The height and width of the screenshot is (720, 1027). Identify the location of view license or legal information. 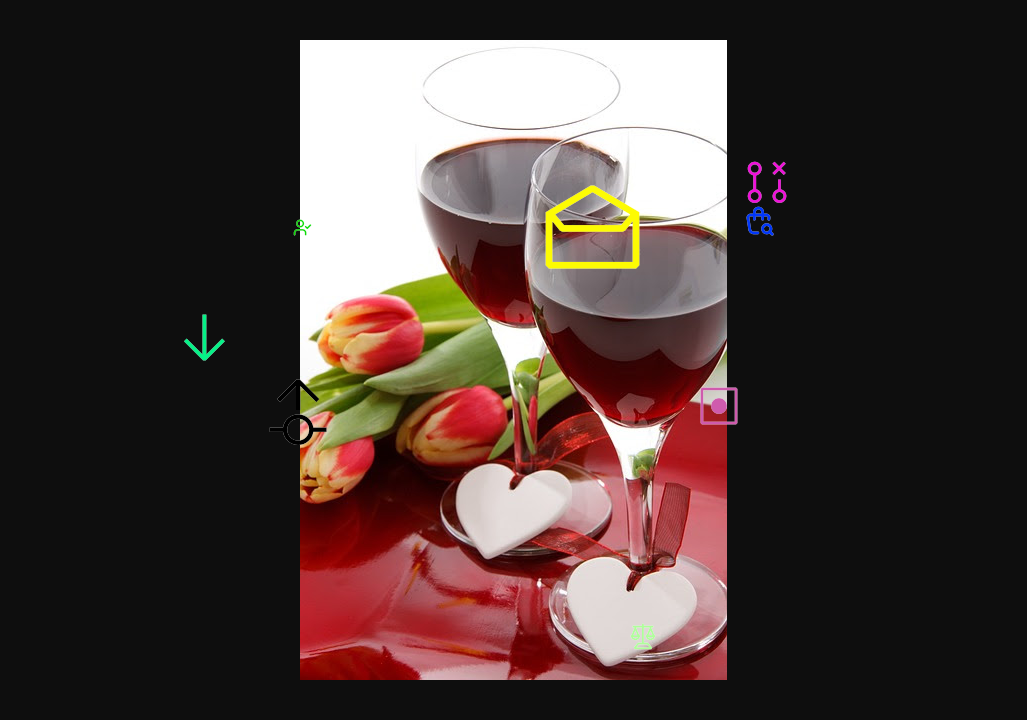
(642, 637).